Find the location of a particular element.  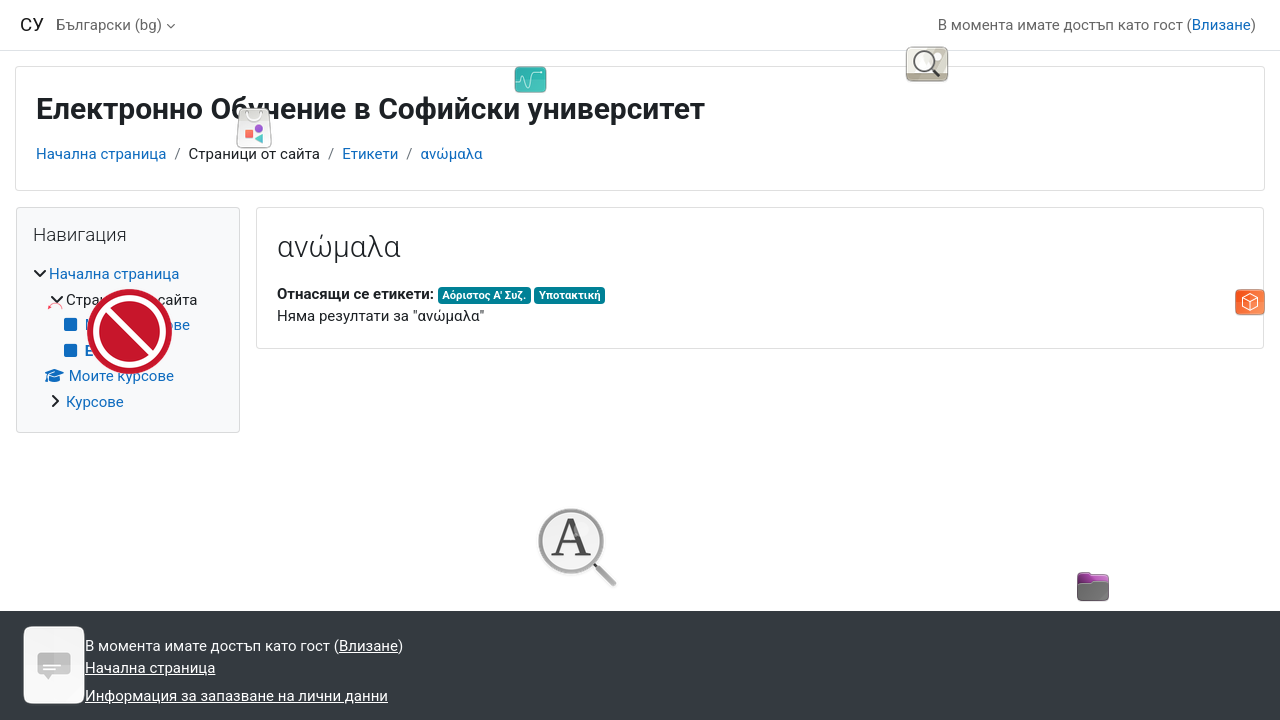

open a 3D model file is located at coordinates (1250, 301).